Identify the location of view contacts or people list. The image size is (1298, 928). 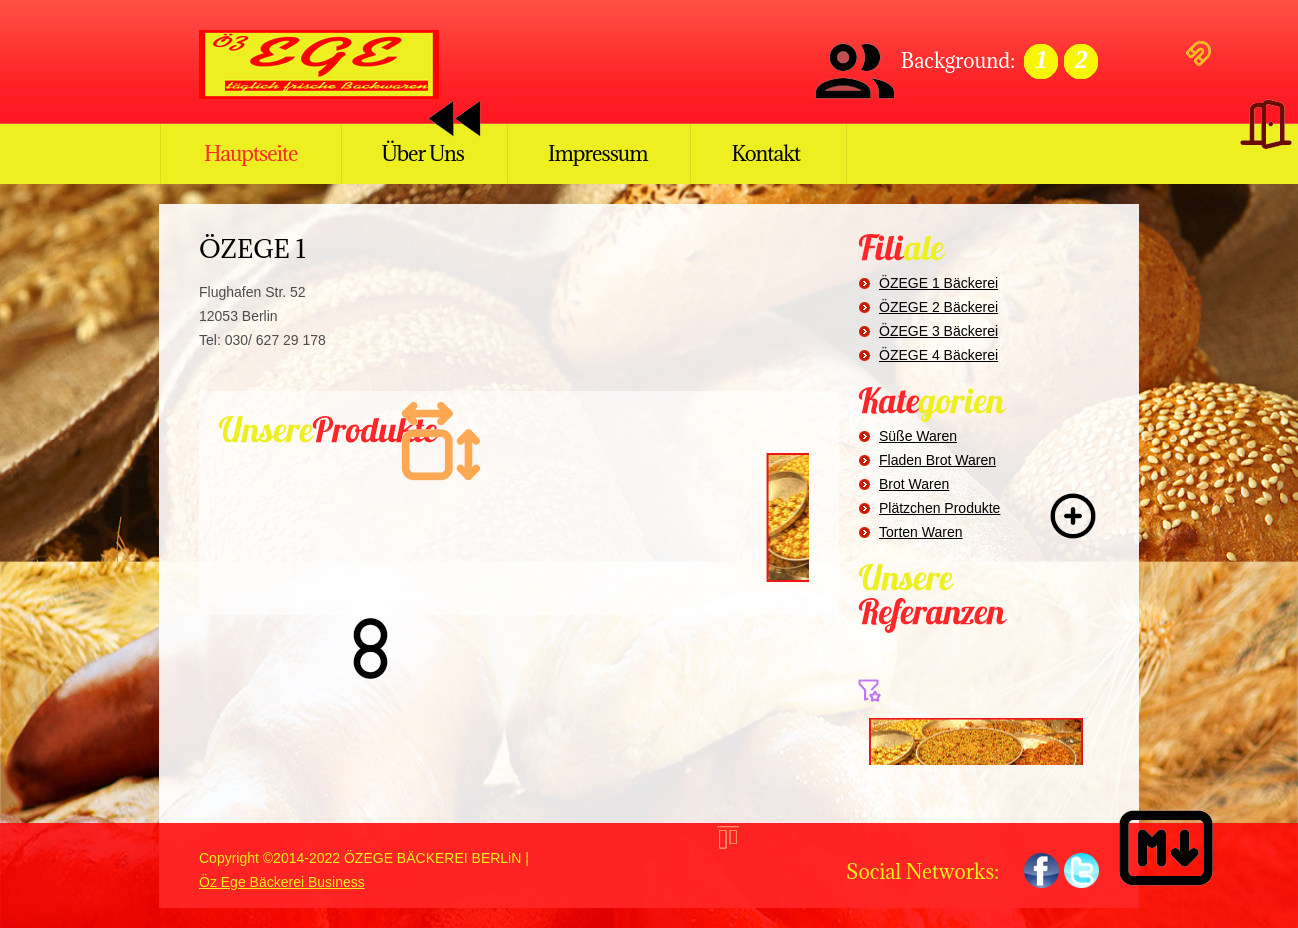
(855, 71).